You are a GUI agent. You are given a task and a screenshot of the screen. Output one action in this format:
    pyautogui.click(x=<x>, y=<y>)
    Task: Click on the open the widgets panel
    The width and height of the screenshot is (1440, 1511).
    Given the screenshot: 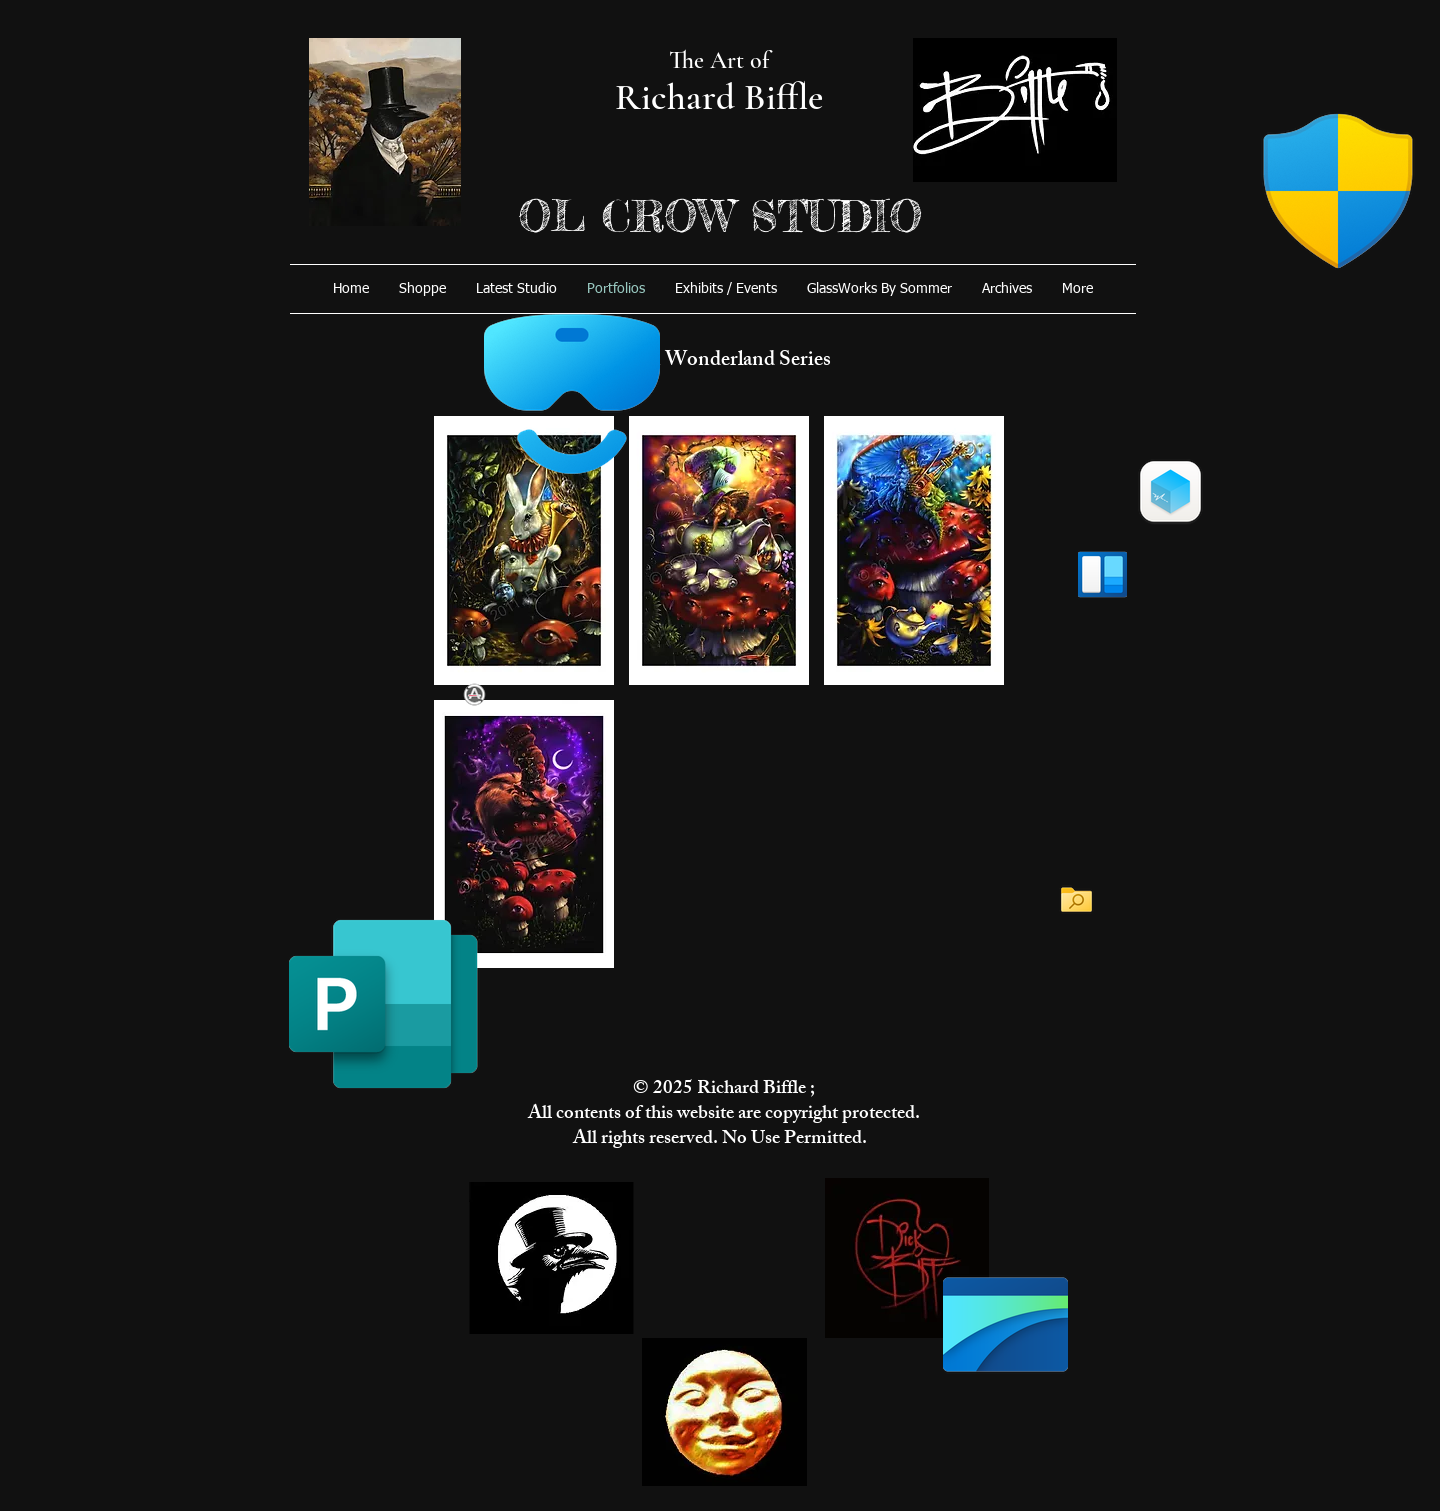 What is the action you would take?
    pyautogui.click(x=1102, y=574)
    